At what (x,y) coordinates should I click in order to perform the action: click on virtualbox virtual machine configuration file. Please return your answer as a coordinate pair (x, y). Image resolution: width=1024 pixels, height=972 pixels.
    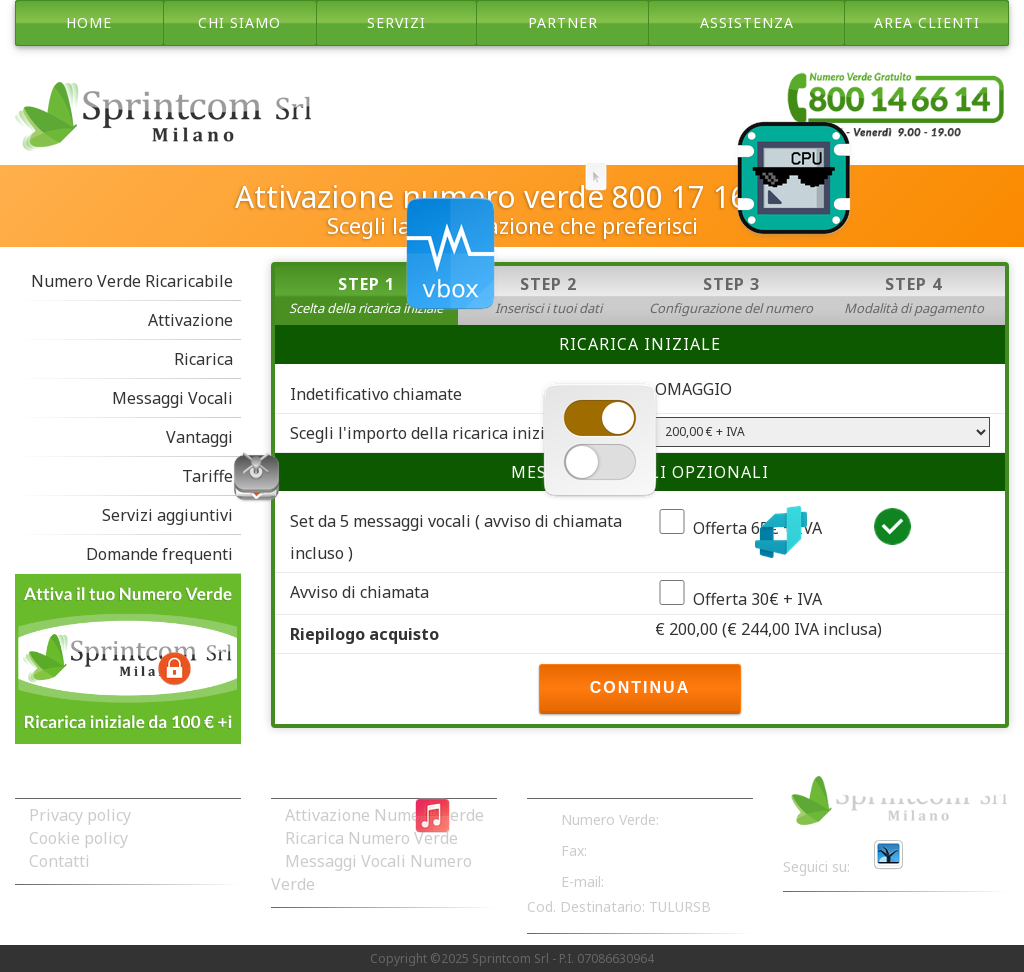
    Looking at the image, I should click on (450, 253).